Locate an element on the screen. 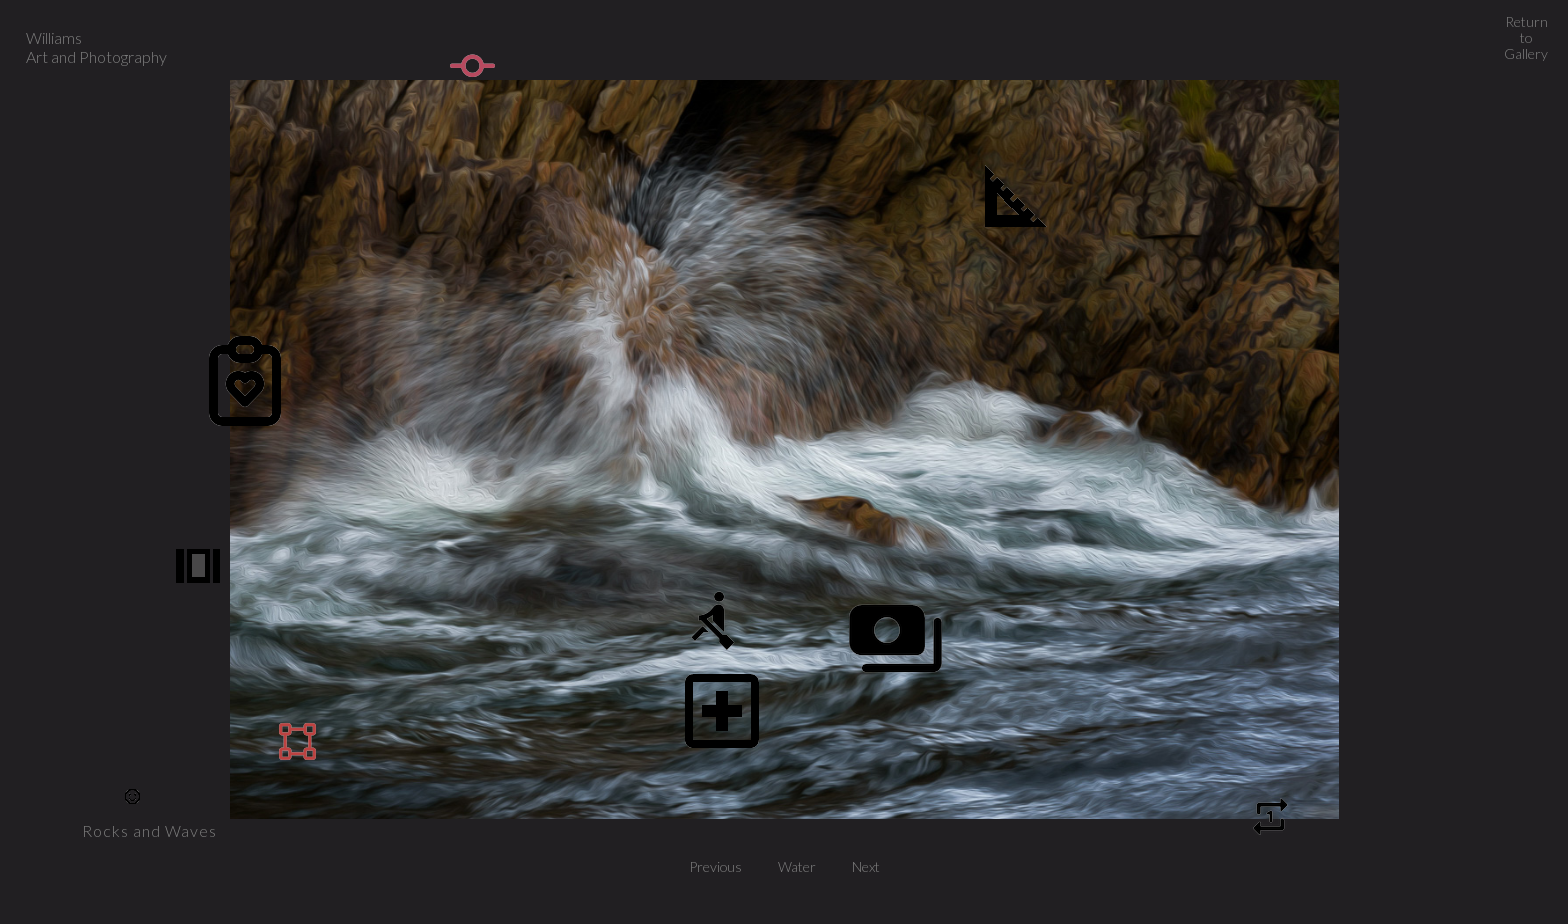 This screenshot has height=924, width=1568. view commit history is located at coordinates (472, 66).